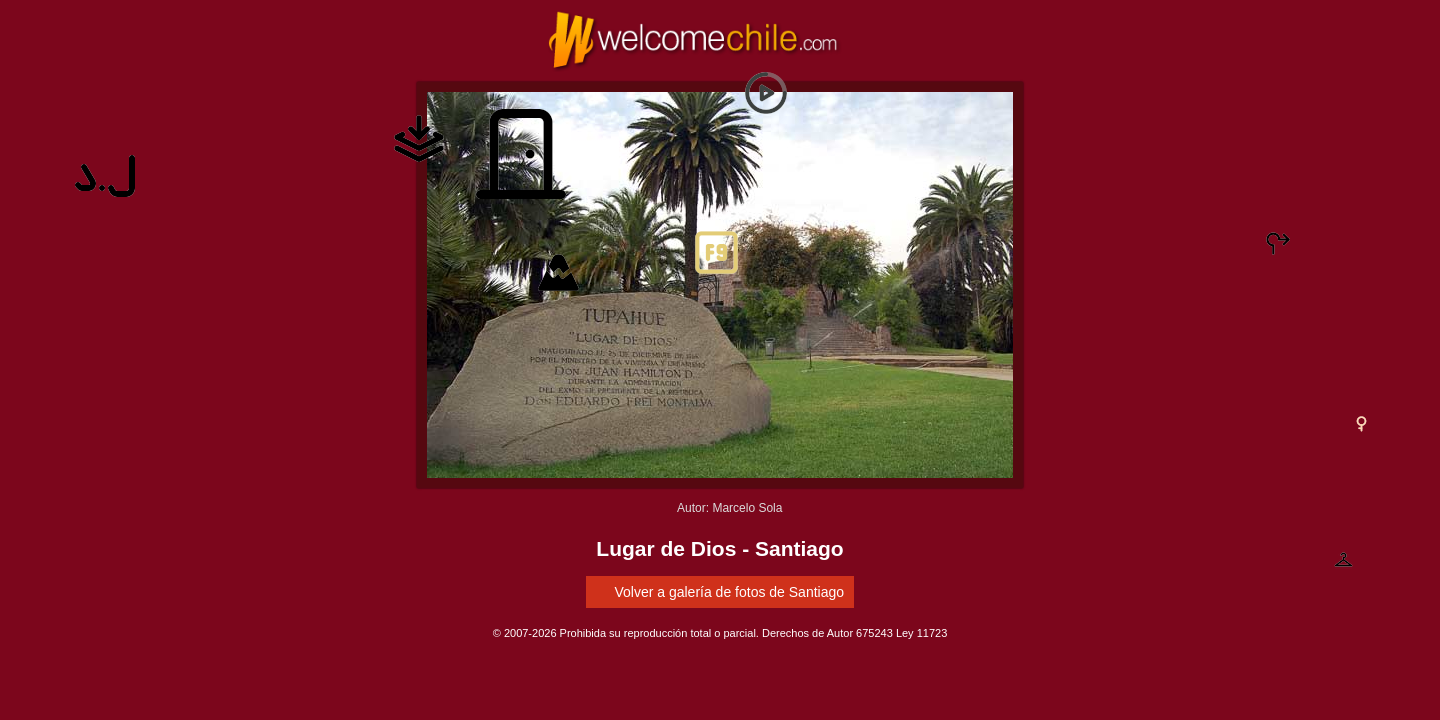 The width and height of the screenshot is (1440, 720). Describe the element at coordinates (1278, 243) in the screenshot. I see `take the roundabout exit to the right` at that location.